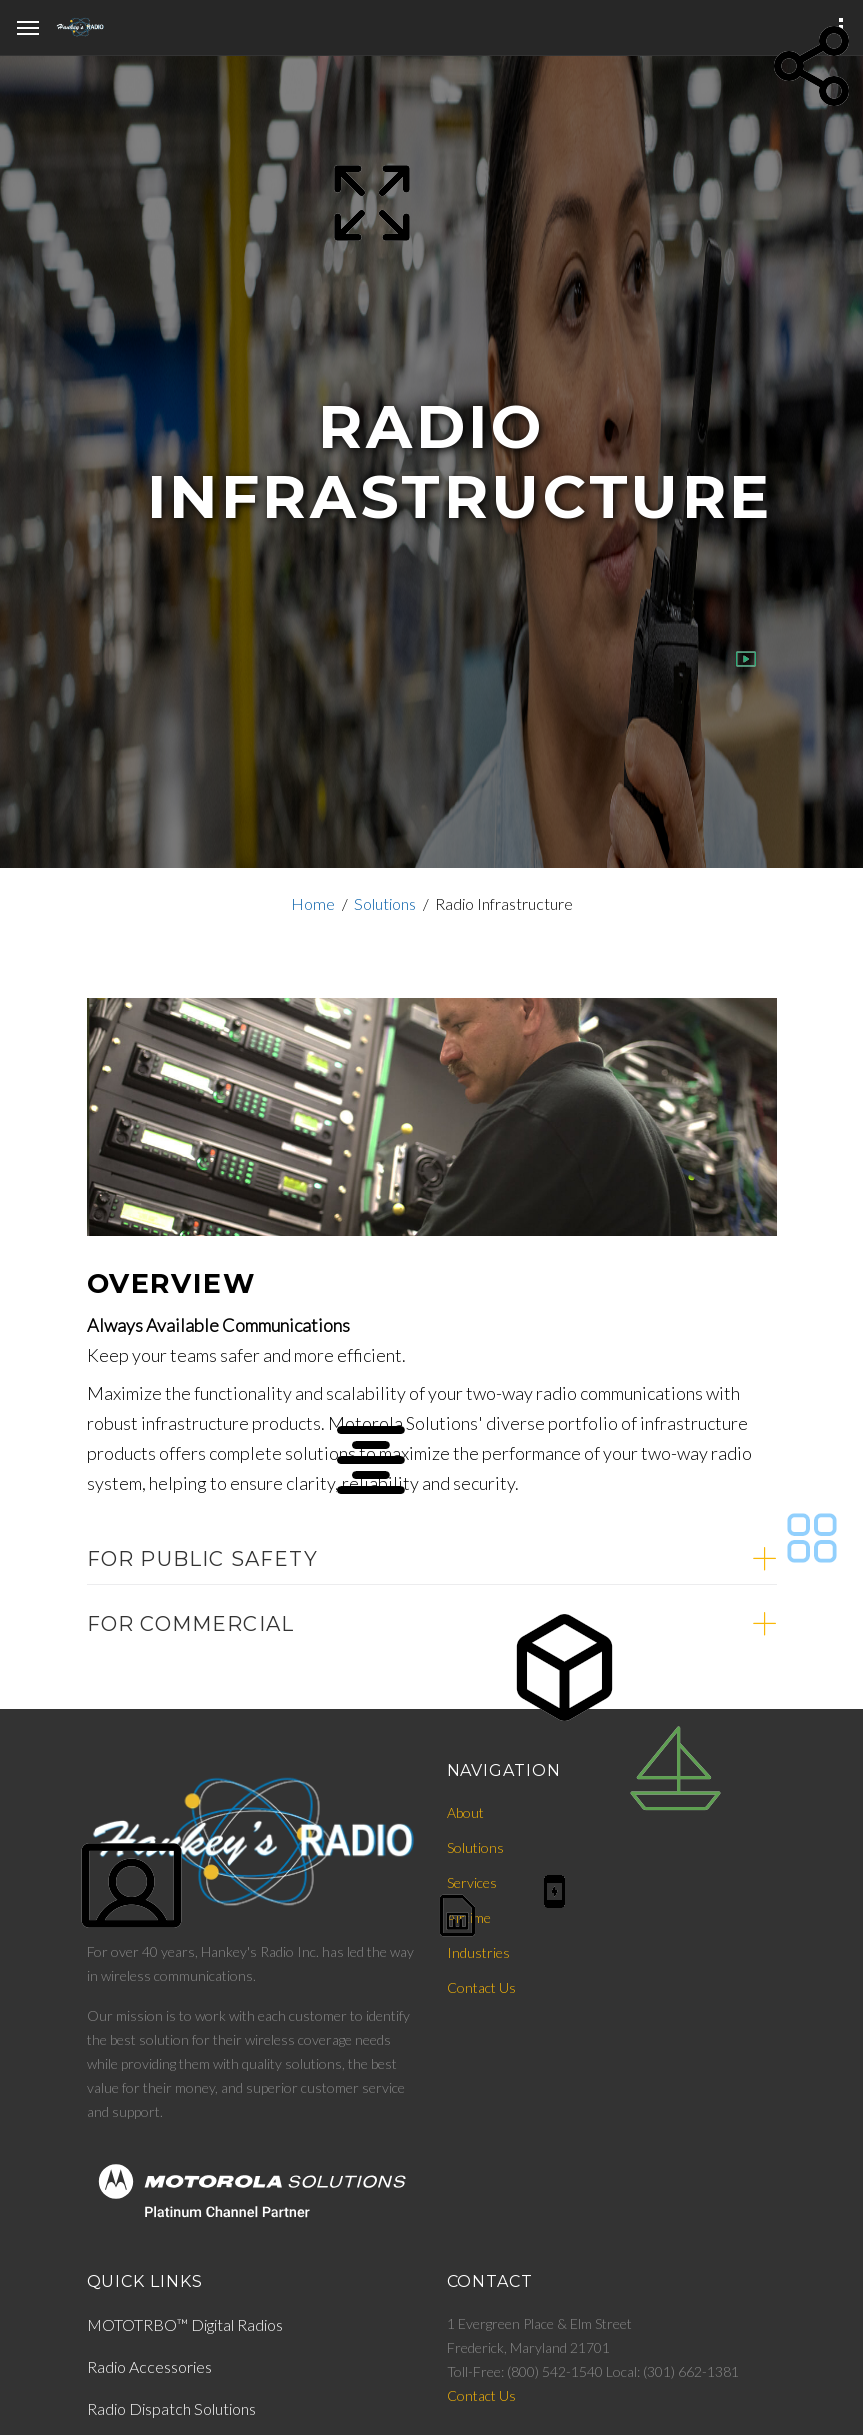 Image resolution: width=863 pixels, height=2435 pixels. What do you see at coordinates (746, 659) in the screenshot?
I see `play a video` at bounding box center [746, 659].